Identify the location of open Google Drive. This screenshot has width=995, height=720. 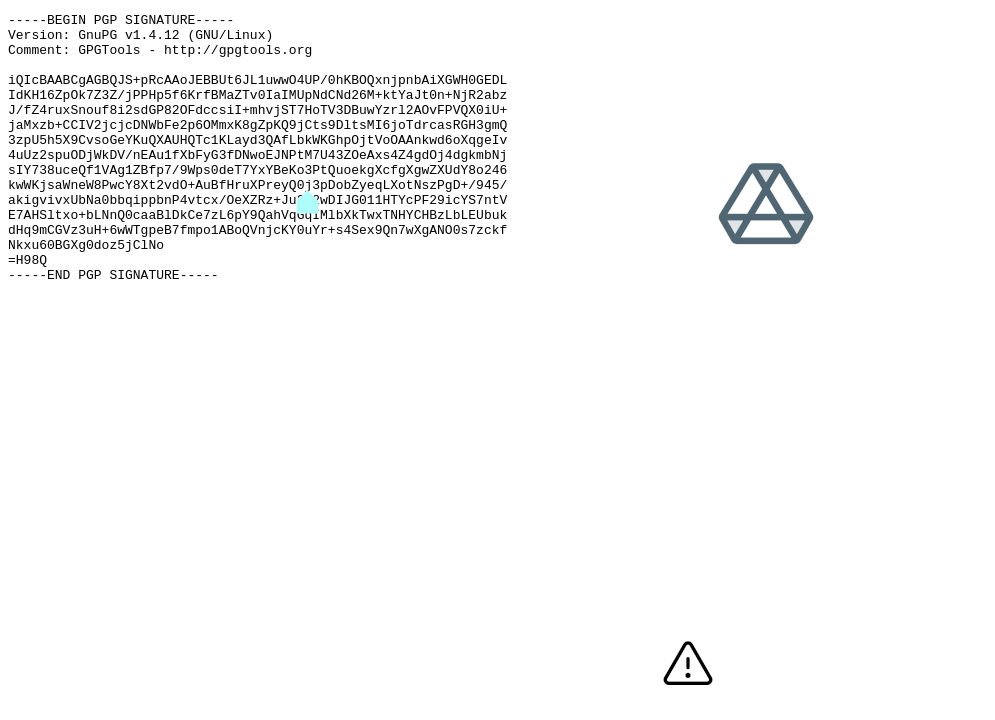
(766, 207).